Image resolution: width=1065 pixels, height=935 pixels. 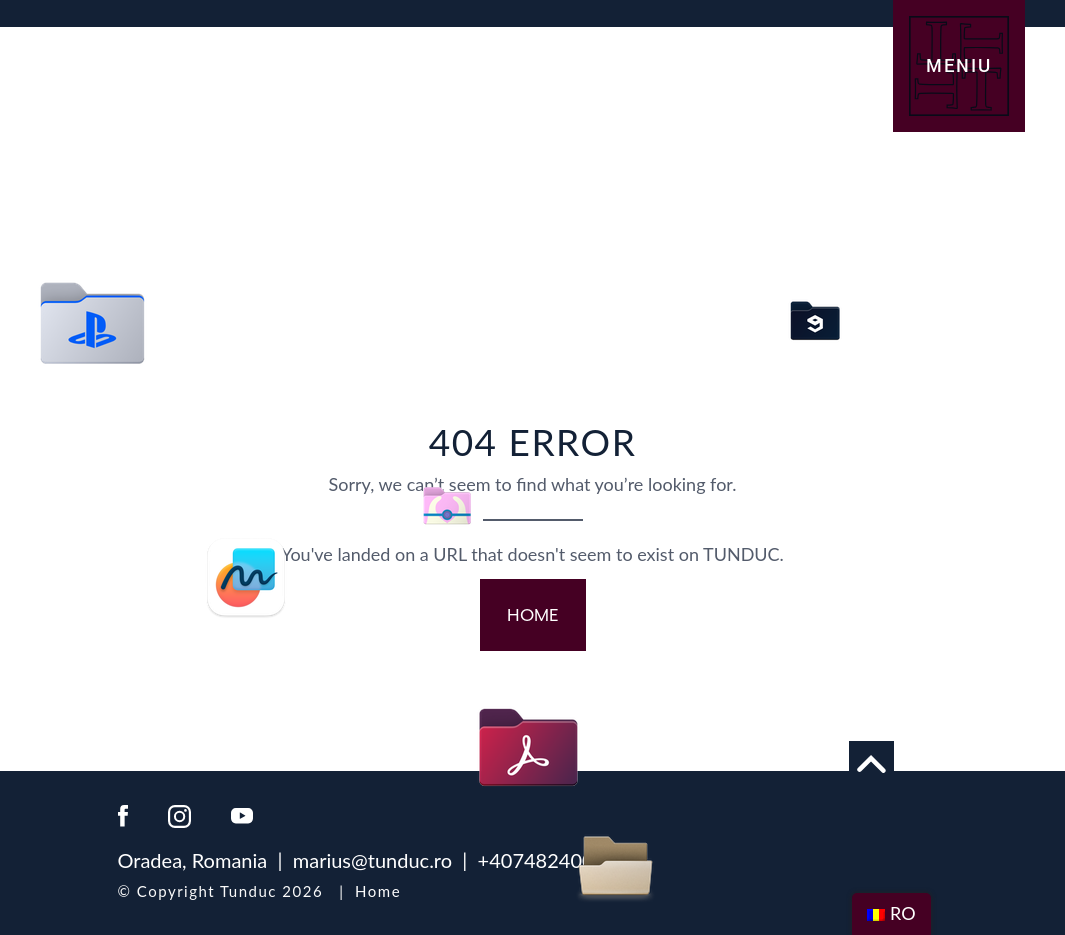 What do you see at coordinates (528, 750) in the screenshot?
I see `open folder containing adobe acrobat files` at bounding box center [528, 750].